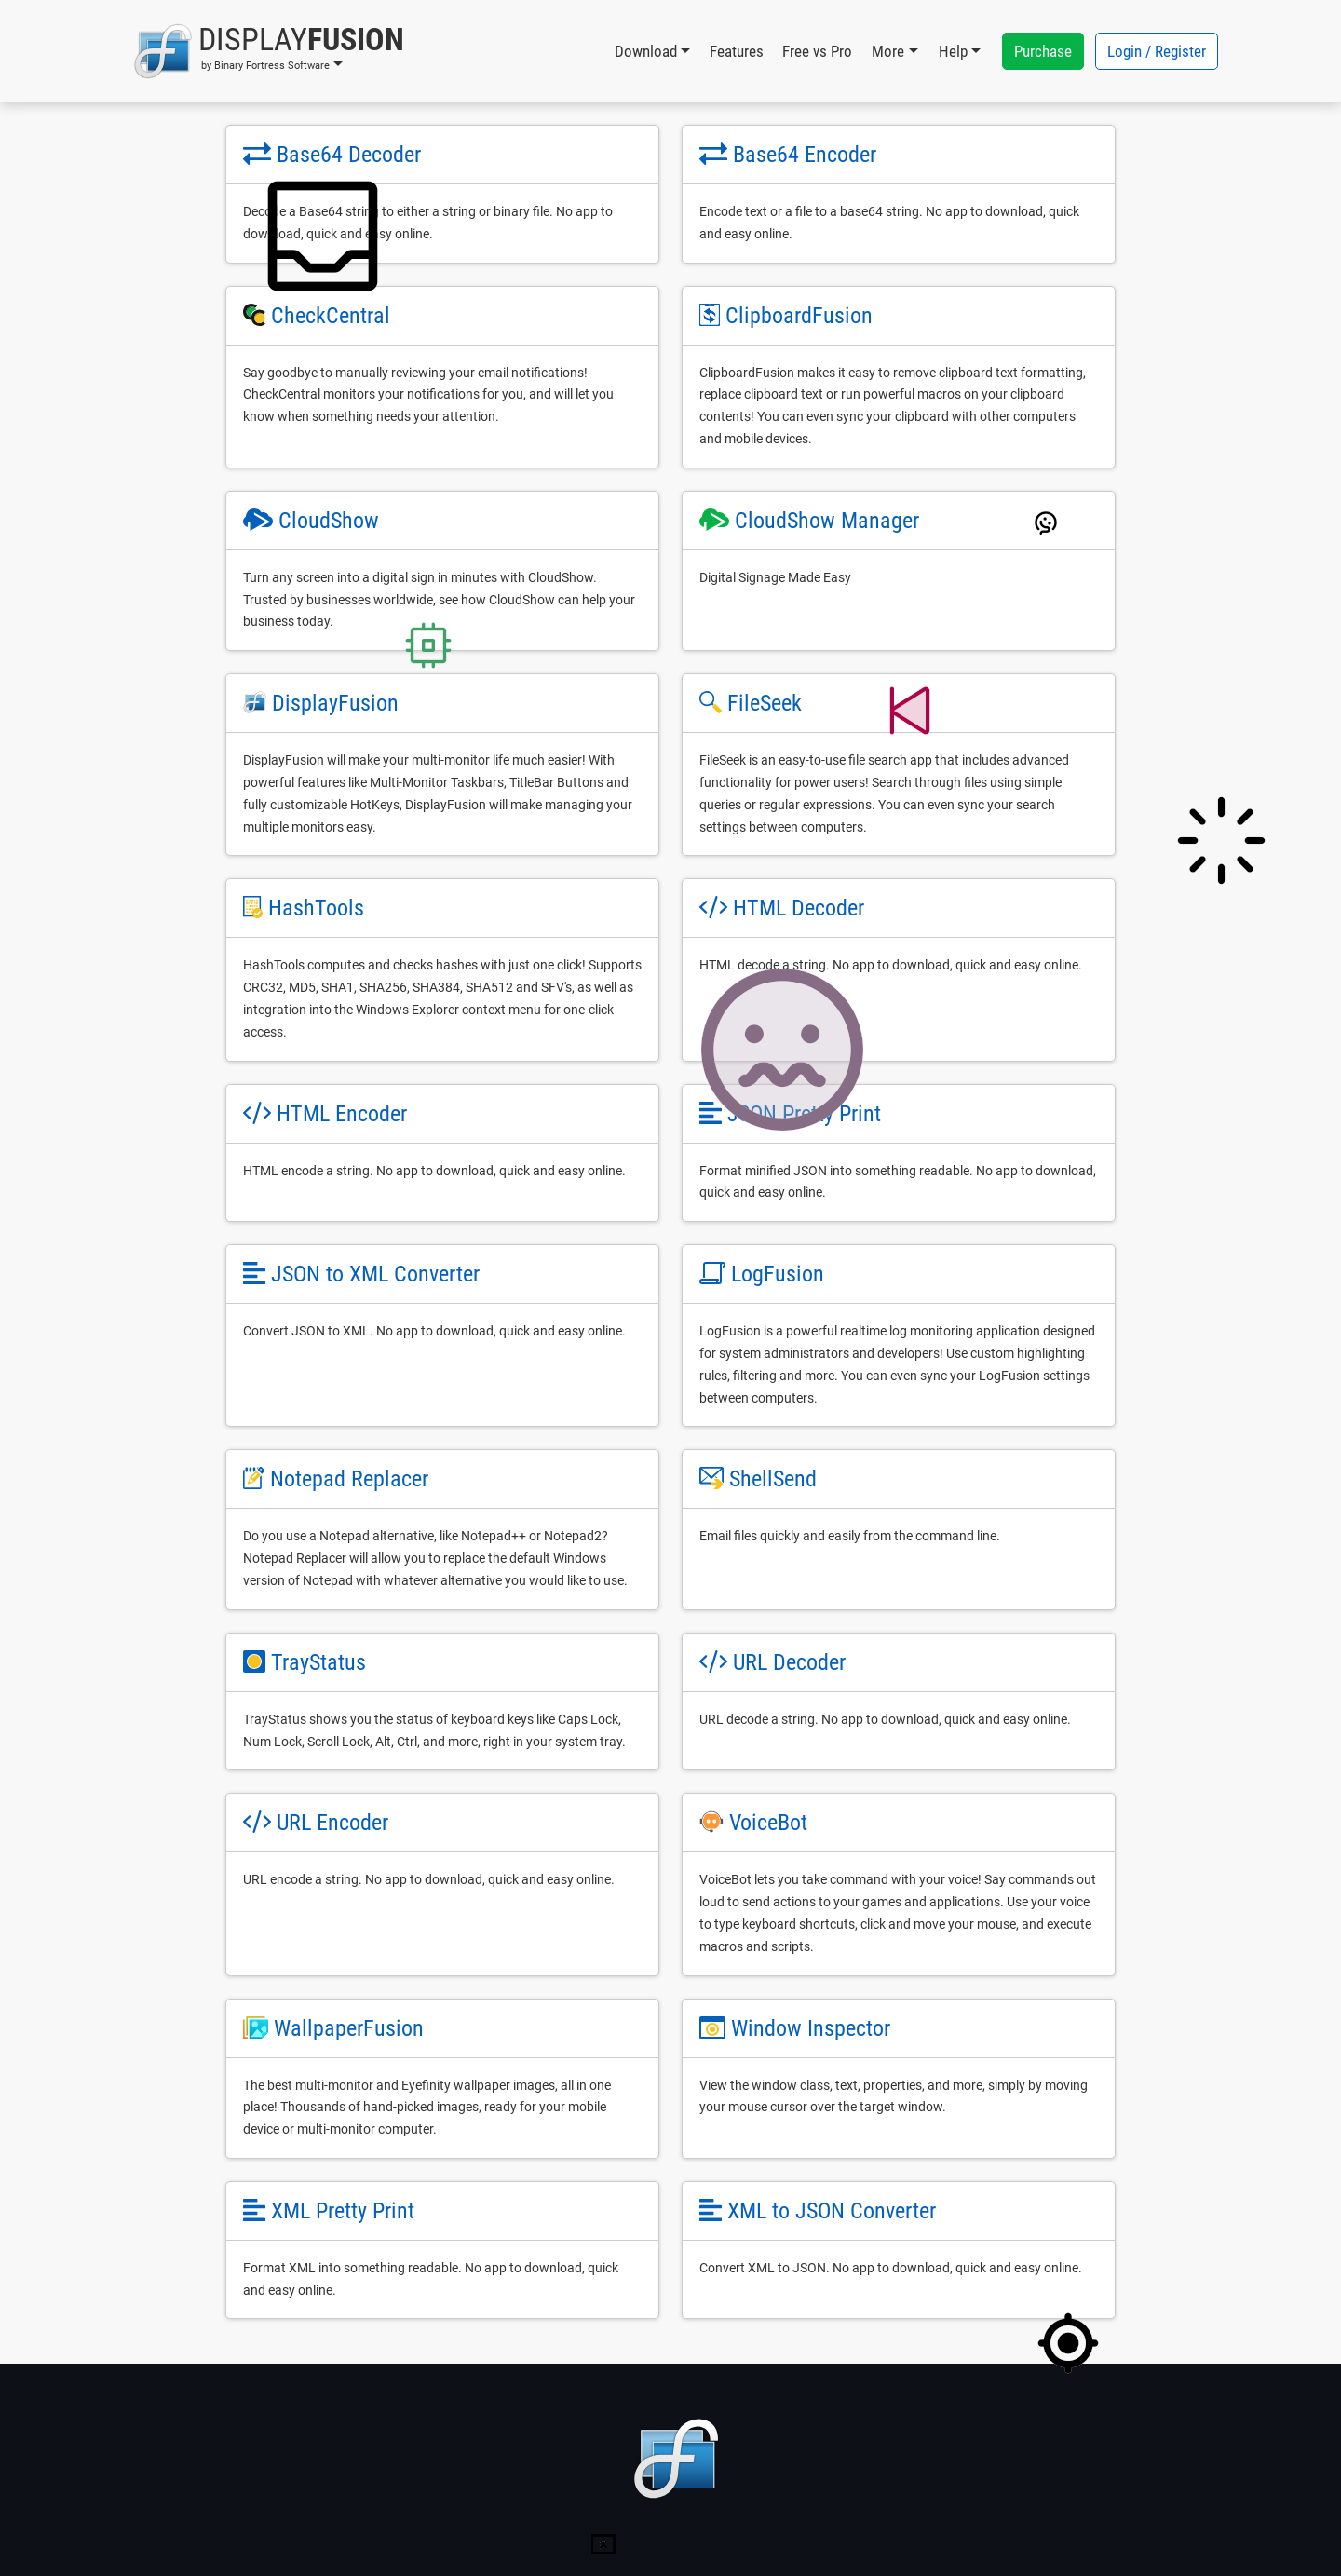 Image resolution: width=1341 pixels, height=2576 pixels. I want to click on cancel or close a presentation, so click(603, 2544).